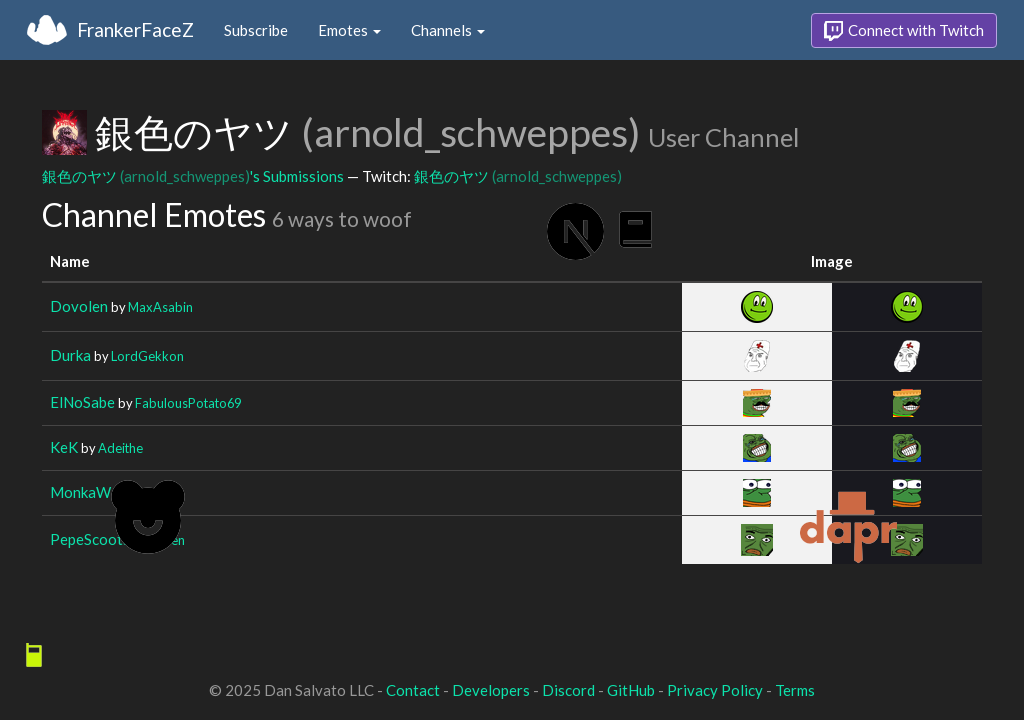  I want to click on indicates mobile device or phone functionality, so click(34, 656).